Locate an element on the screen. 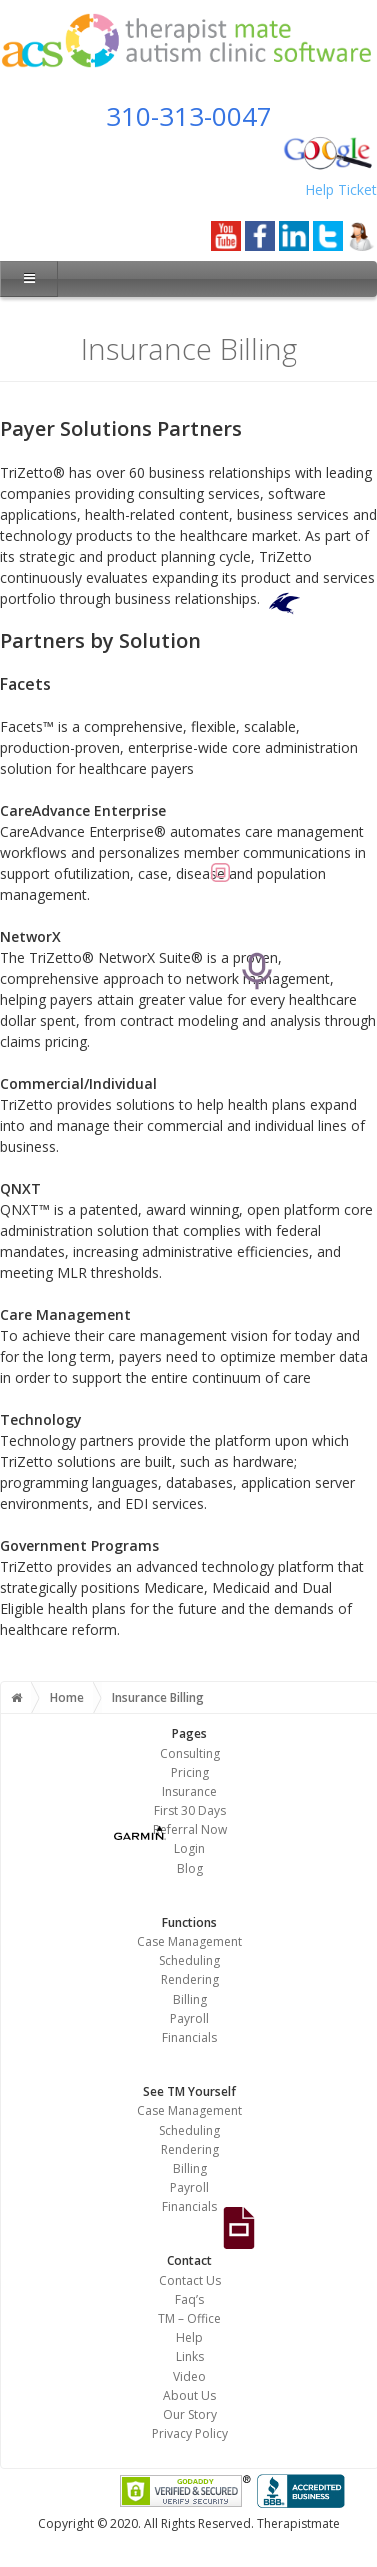 This screenshot has width=377, height=2567. garmin app or service branding is located at coordinates (140, 1833).